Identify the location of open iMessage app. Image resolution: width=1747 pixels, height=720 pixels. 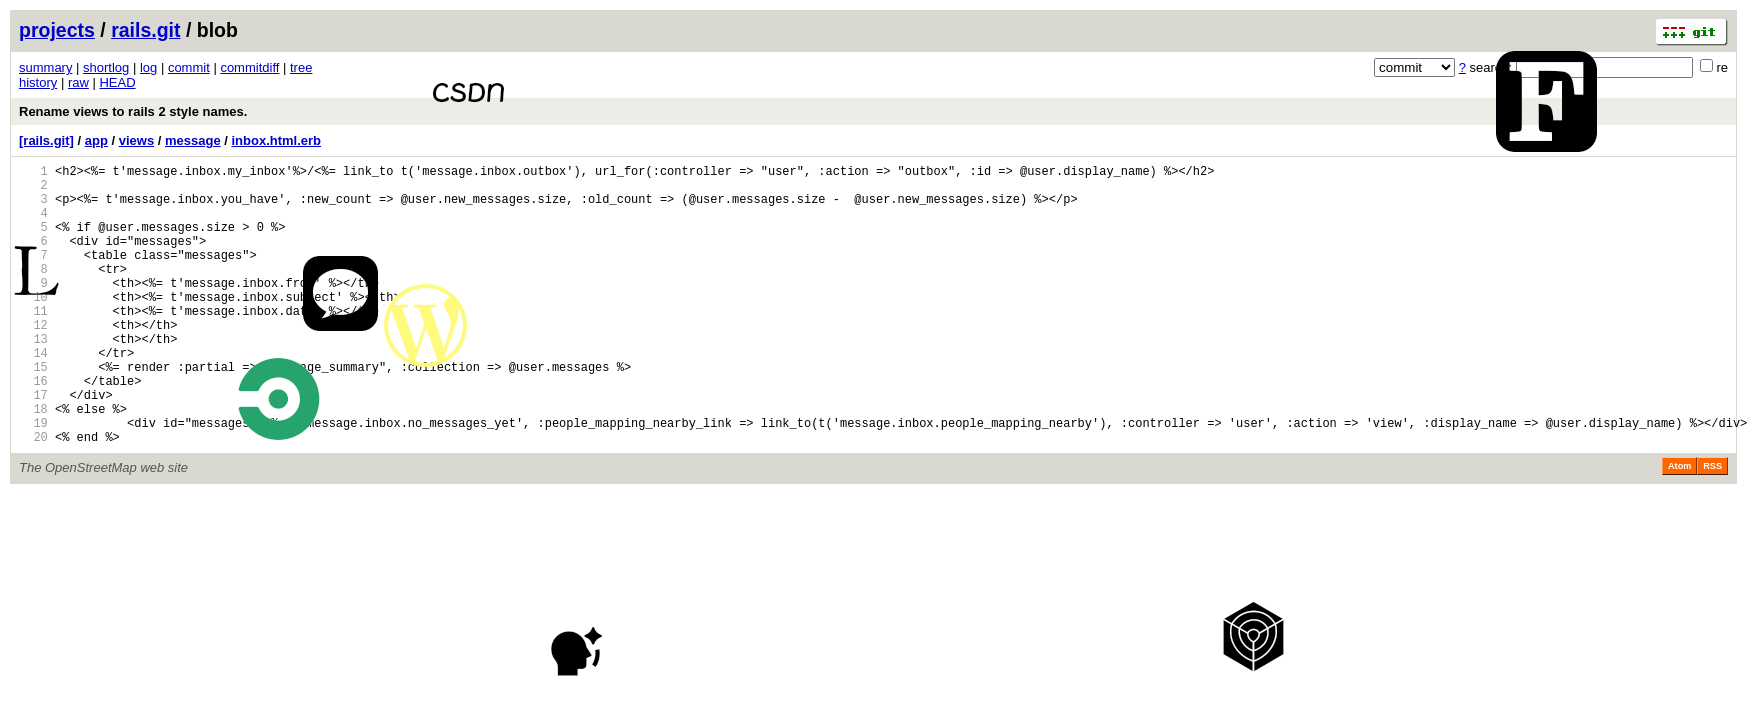
(340, 293).